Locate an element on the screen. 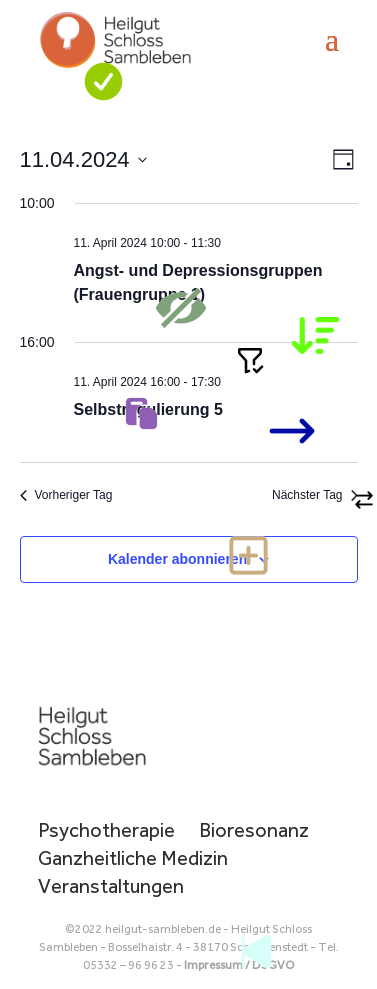 This screenshot has height=989, width=377. indicates successful completion of an action is located at coordinates (103, 81).